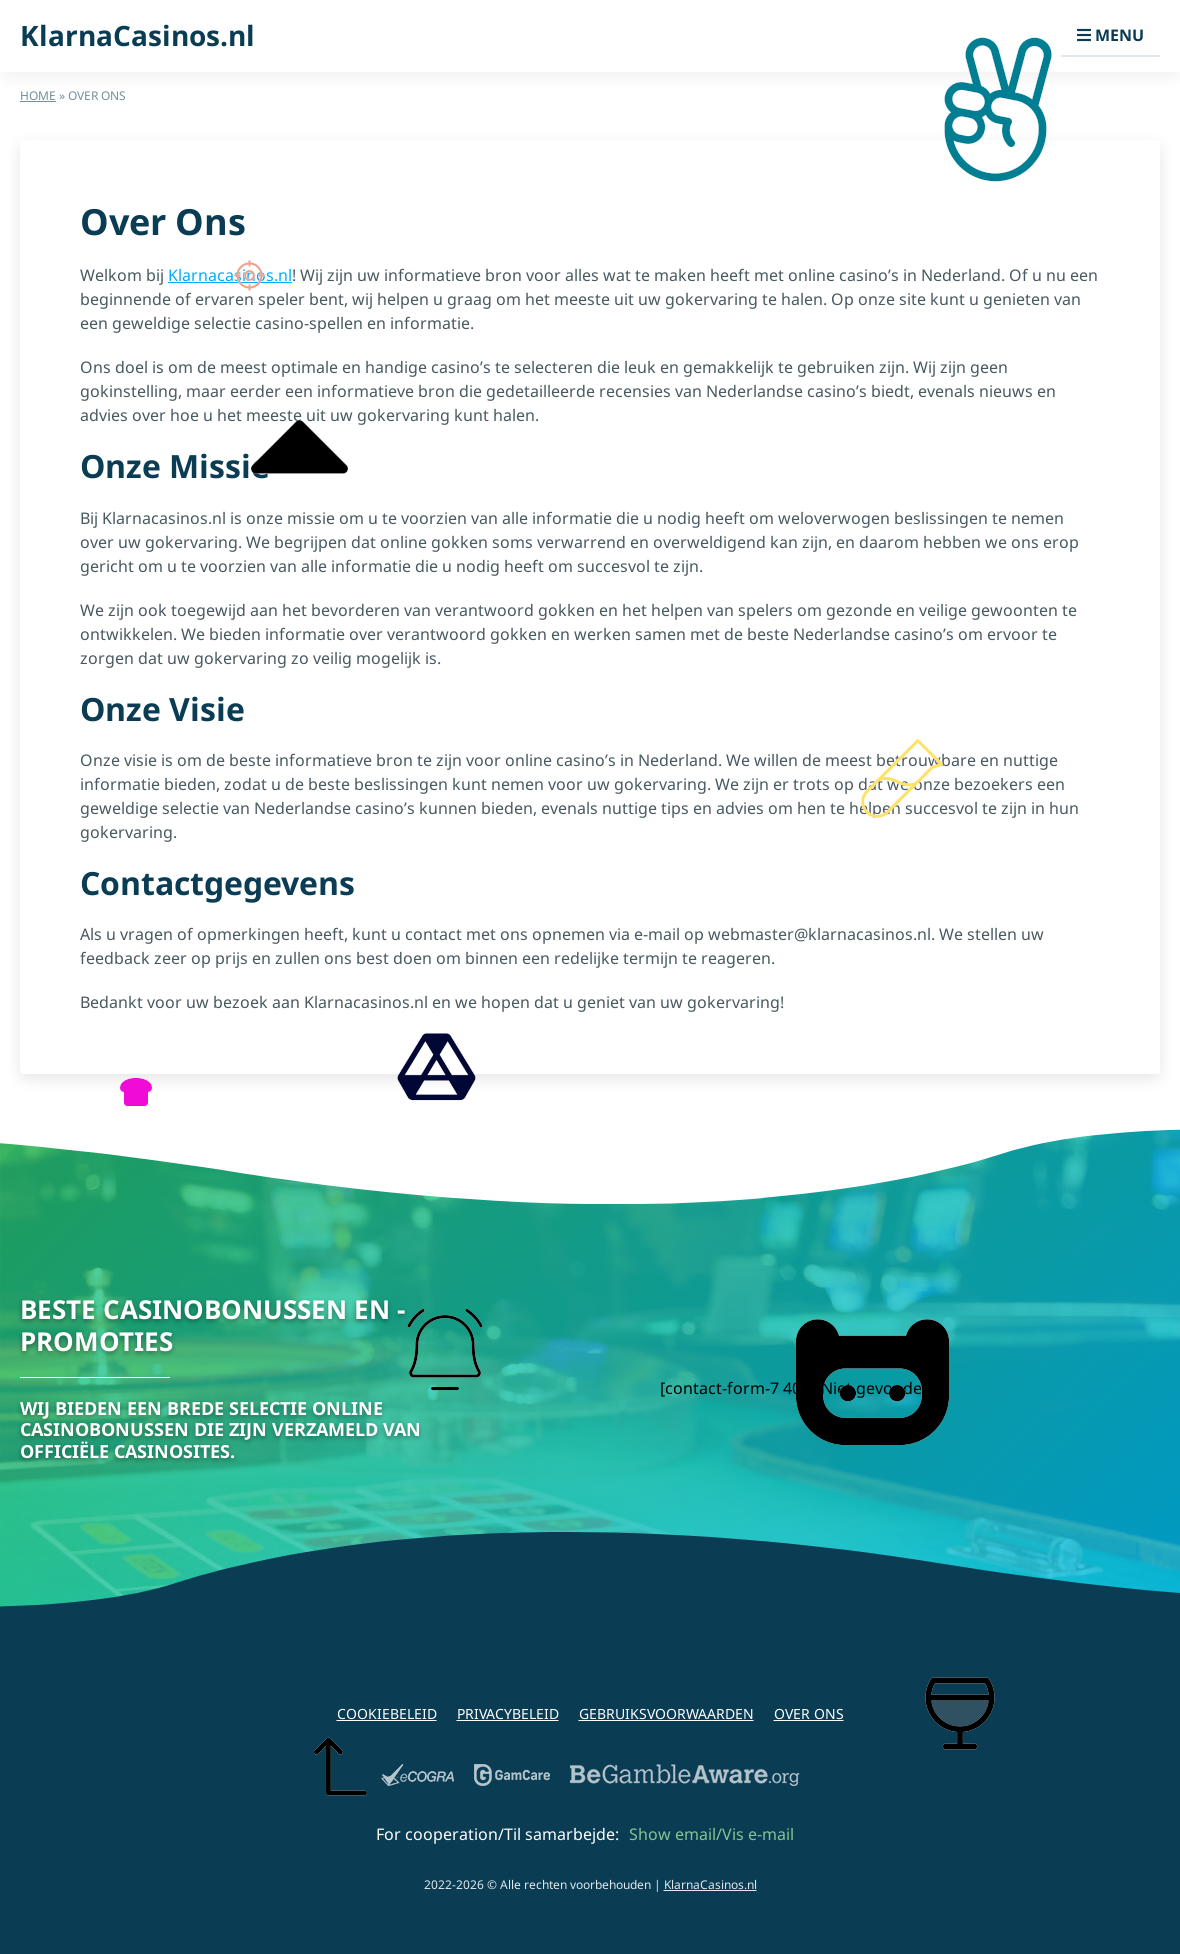  What do you see at coordinates (436, 1069) in the screenshot?
I see `open google drive` at bounding box center [436, 1069].